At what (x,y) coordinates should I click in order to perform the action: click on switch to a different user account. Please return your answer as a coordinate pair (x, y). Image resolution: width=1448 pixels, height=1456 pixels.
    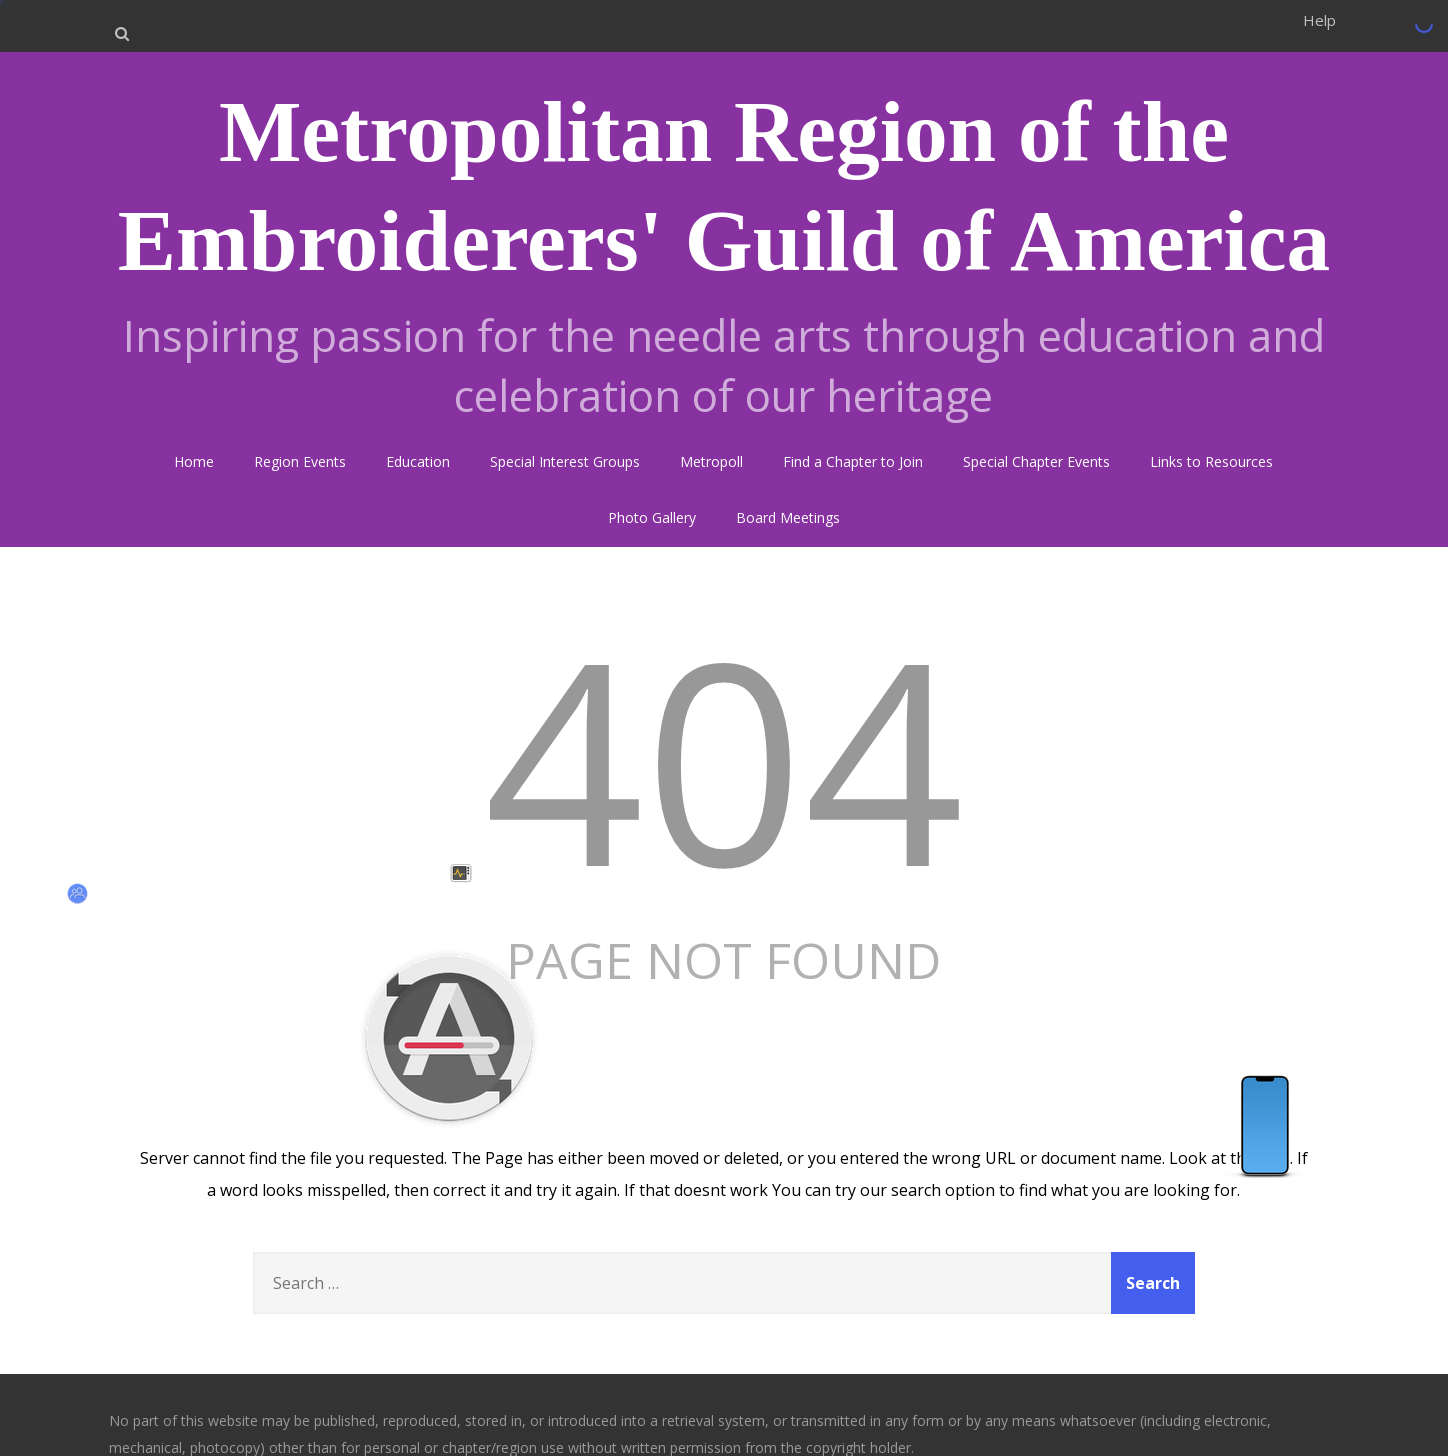
    Looking at the image, I should click on (77, 893).